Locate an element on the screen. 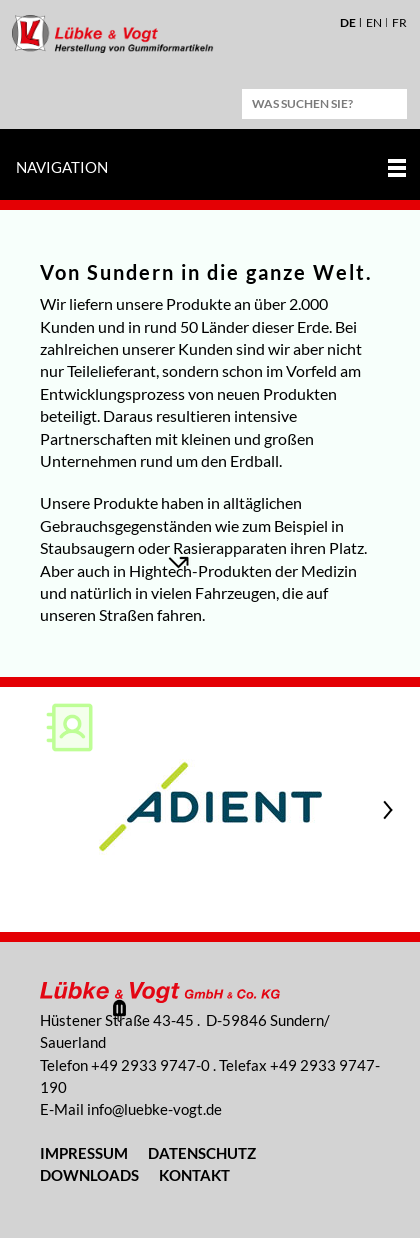 The width and height of the screenshot is (420, 1238). open your contacts list is located at coordinates (70, 727).